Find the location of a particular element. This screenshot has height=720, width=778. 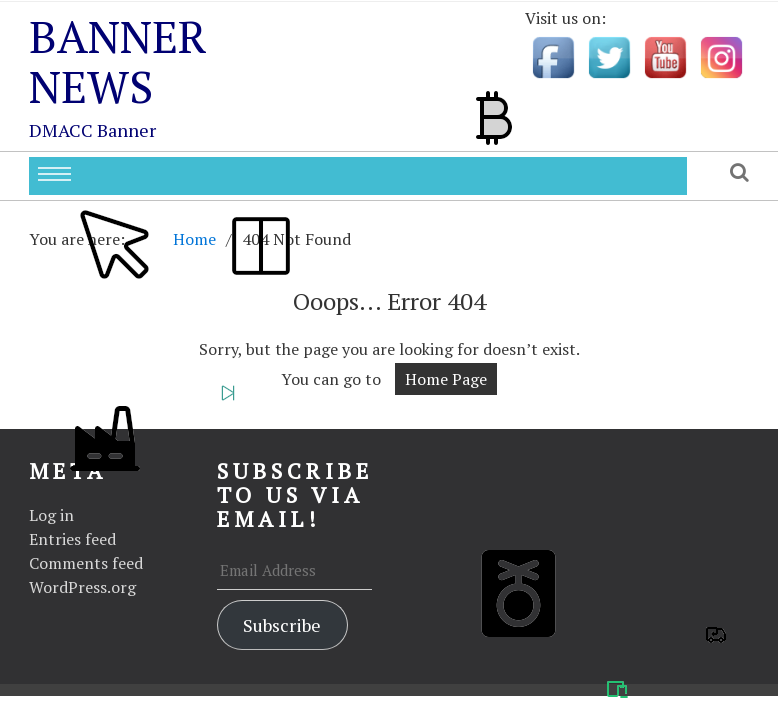

view bitcoin balance or wallet is located at coordinates (492, 119).